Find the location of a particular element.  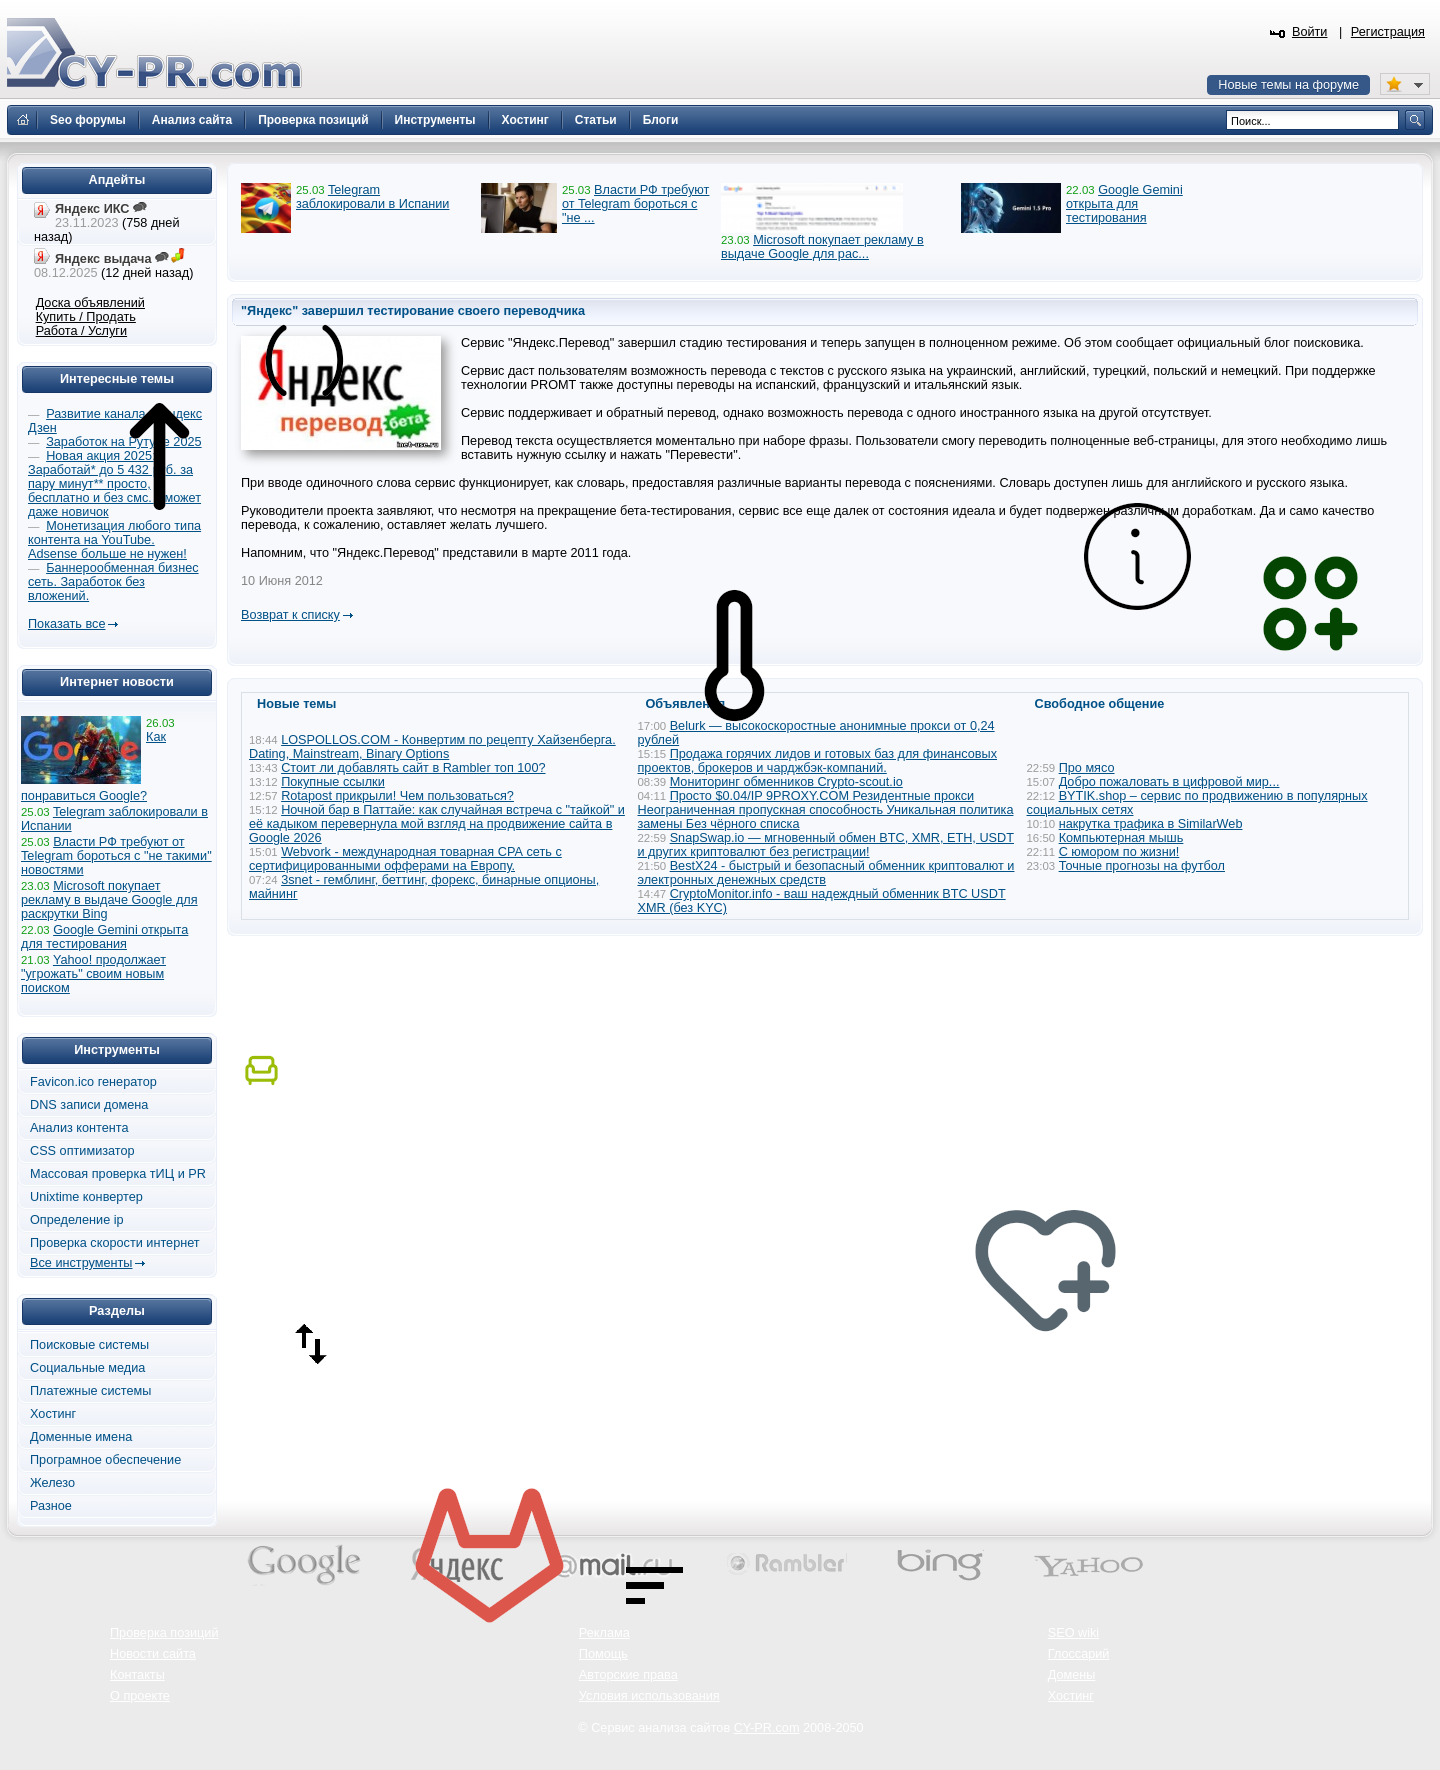

view more information or details is located at coordinates (1137, 556).